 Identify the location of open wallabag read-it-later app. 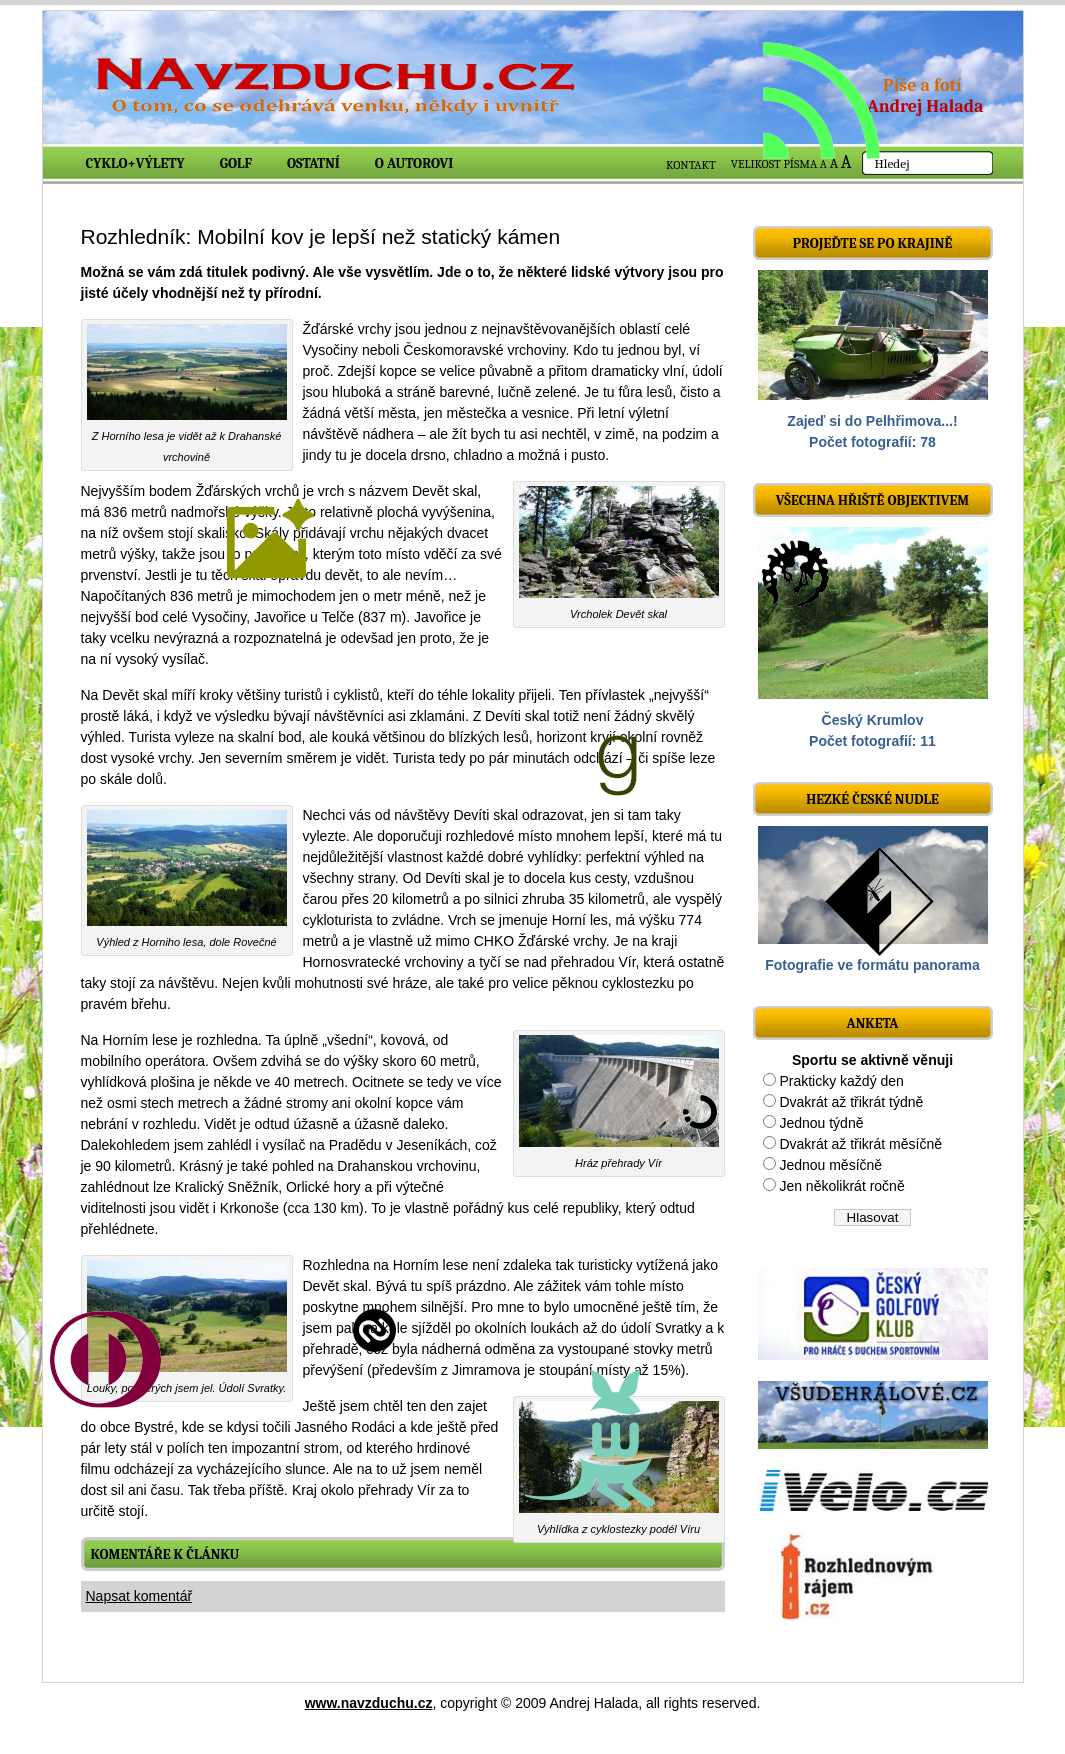
(590, 1440).